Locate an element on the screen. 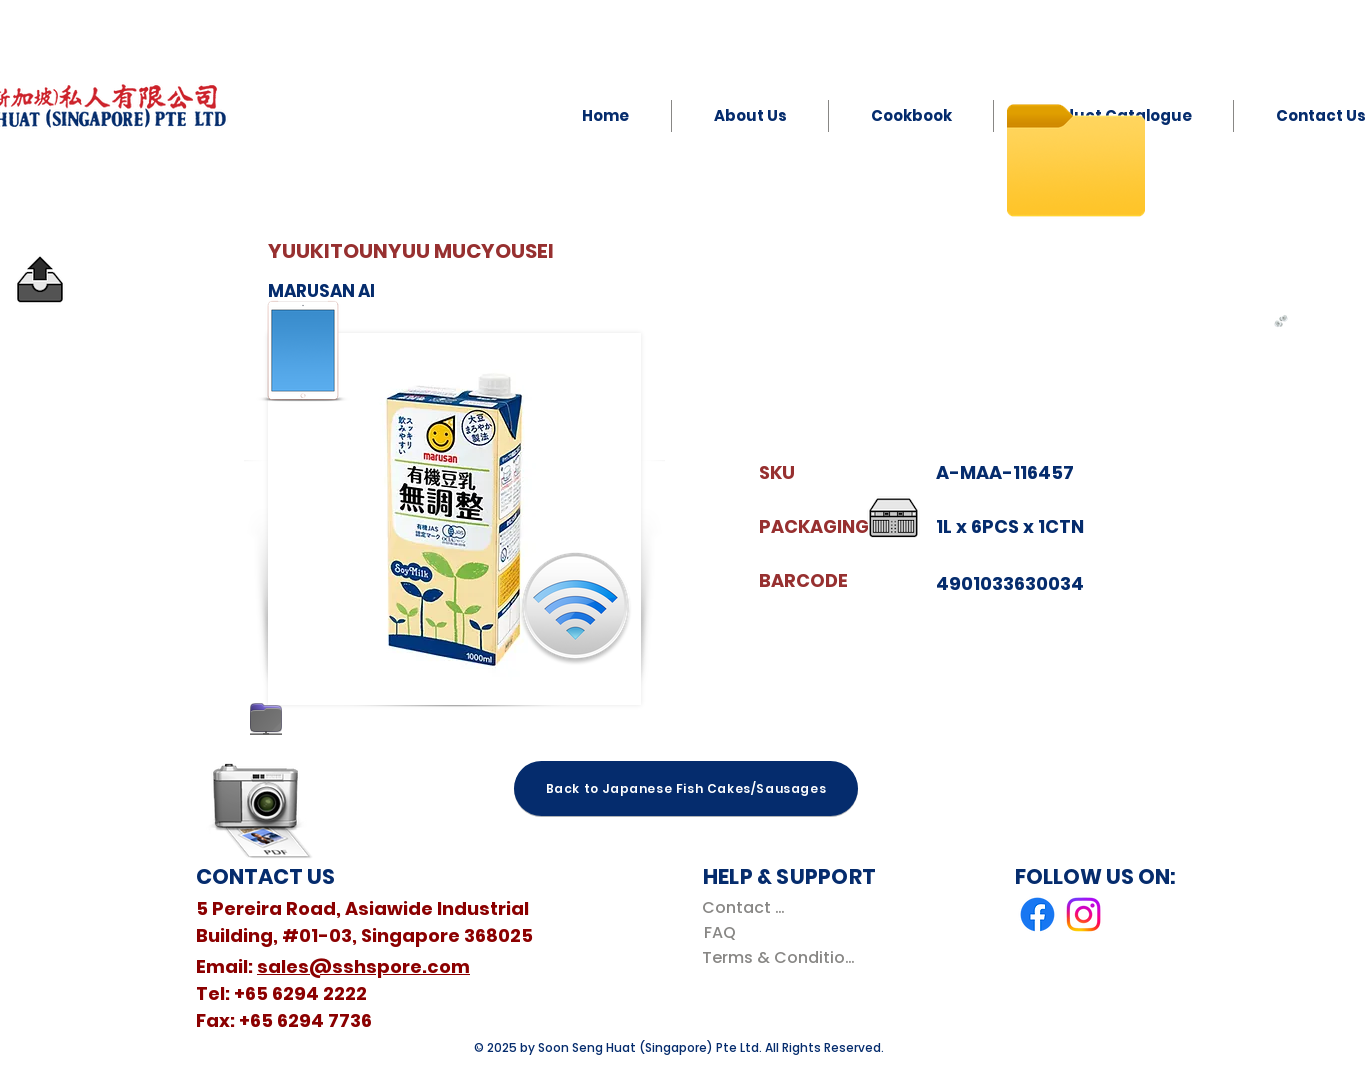 The height and width of the screenshot is (1071, 1372). open a folder to view its contents is located at coordinates (1076, 162).